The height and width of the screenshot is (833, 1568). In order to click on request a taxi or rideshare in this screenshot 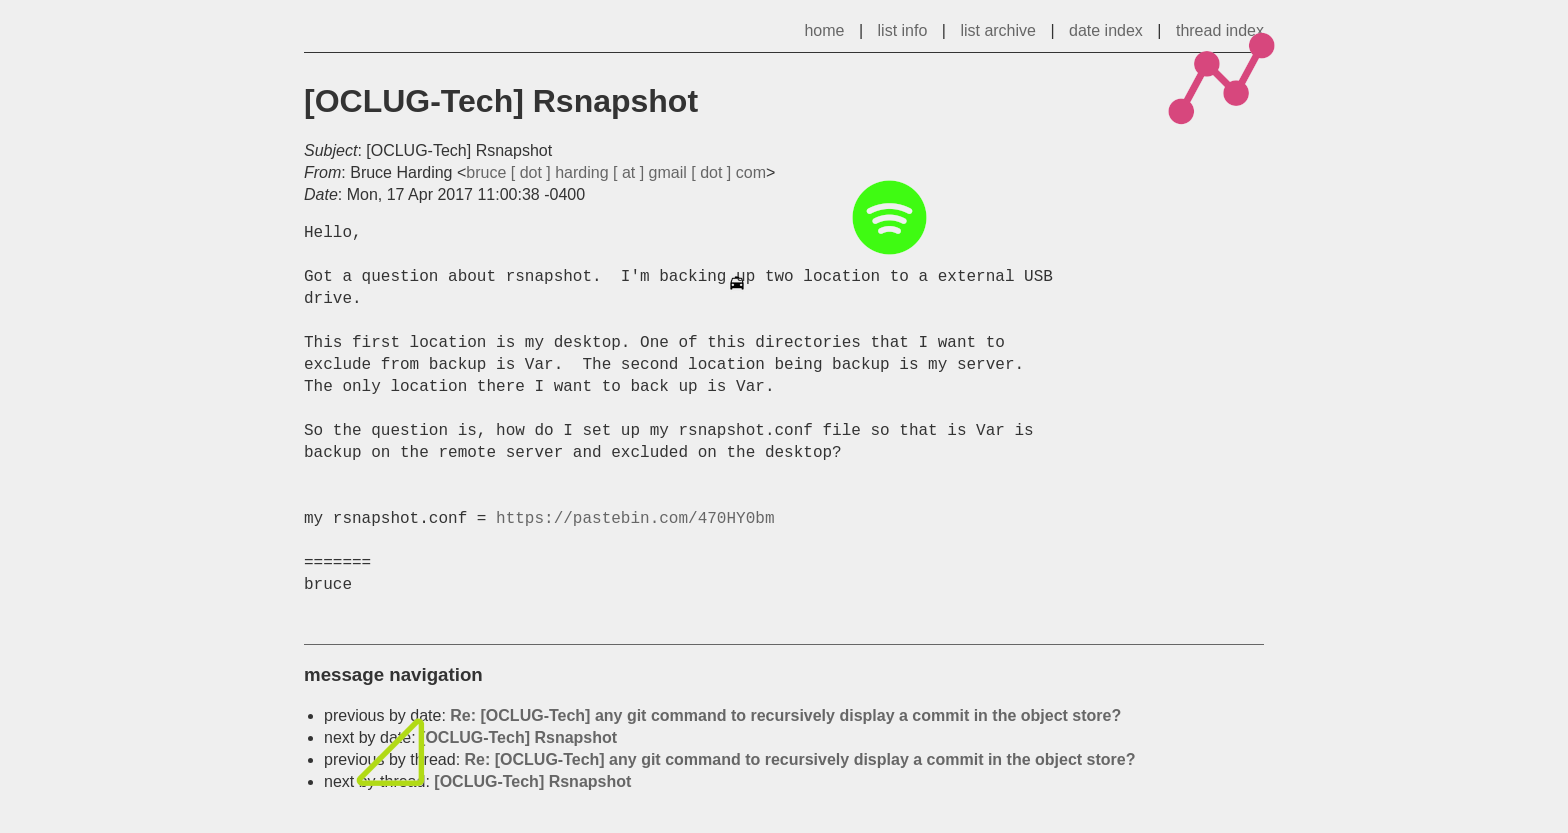, I will do `click(737, 283)`.